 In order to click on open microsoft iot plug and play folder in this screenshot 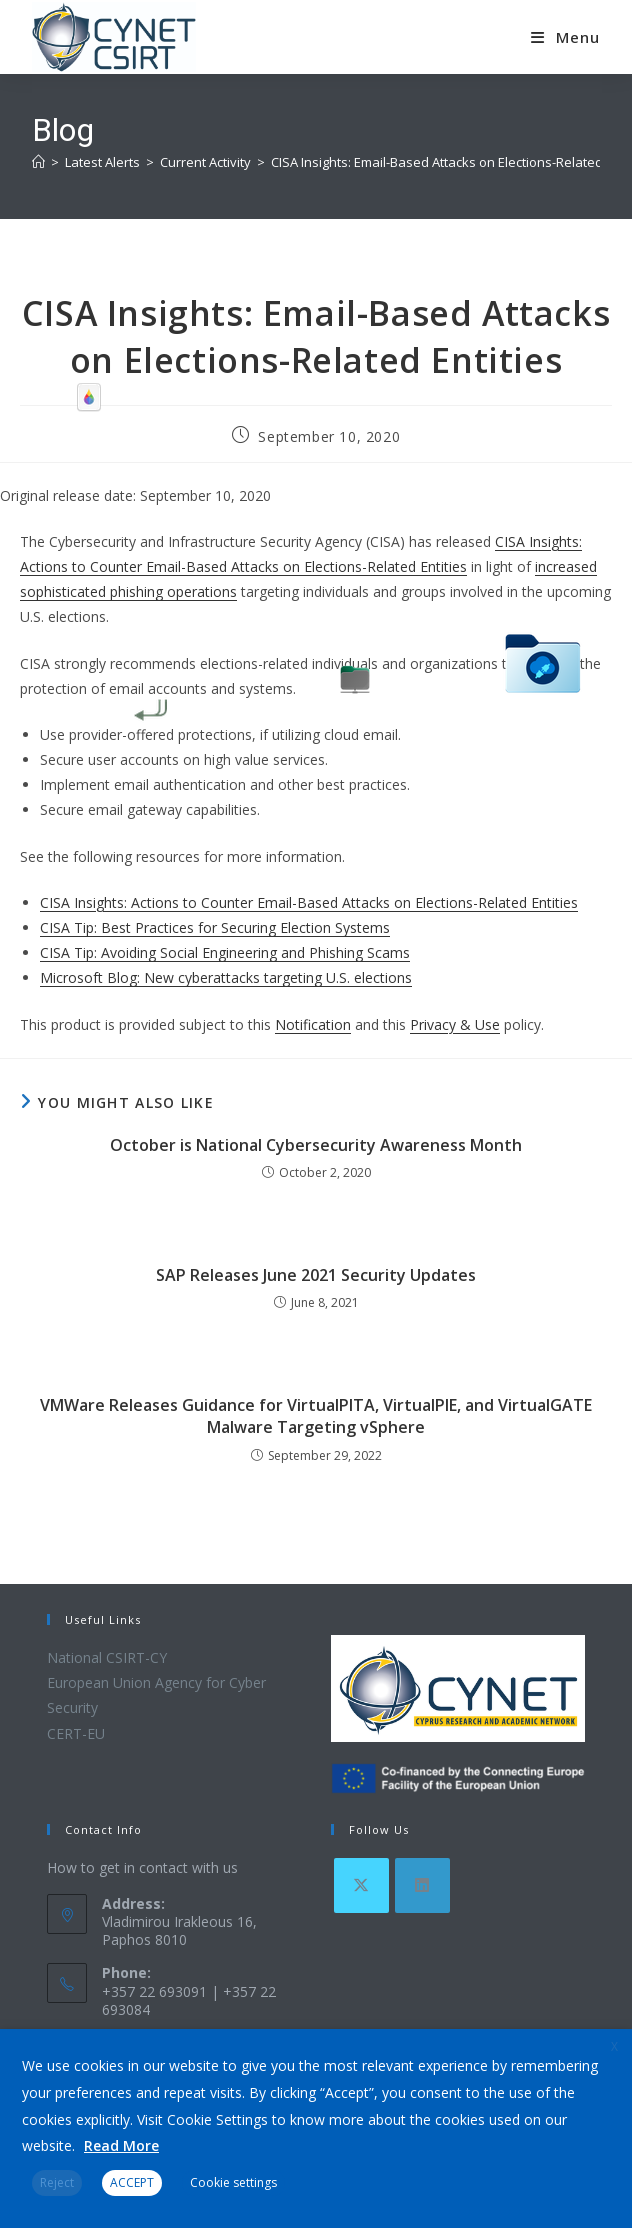, I will do `click(542, 665)`.